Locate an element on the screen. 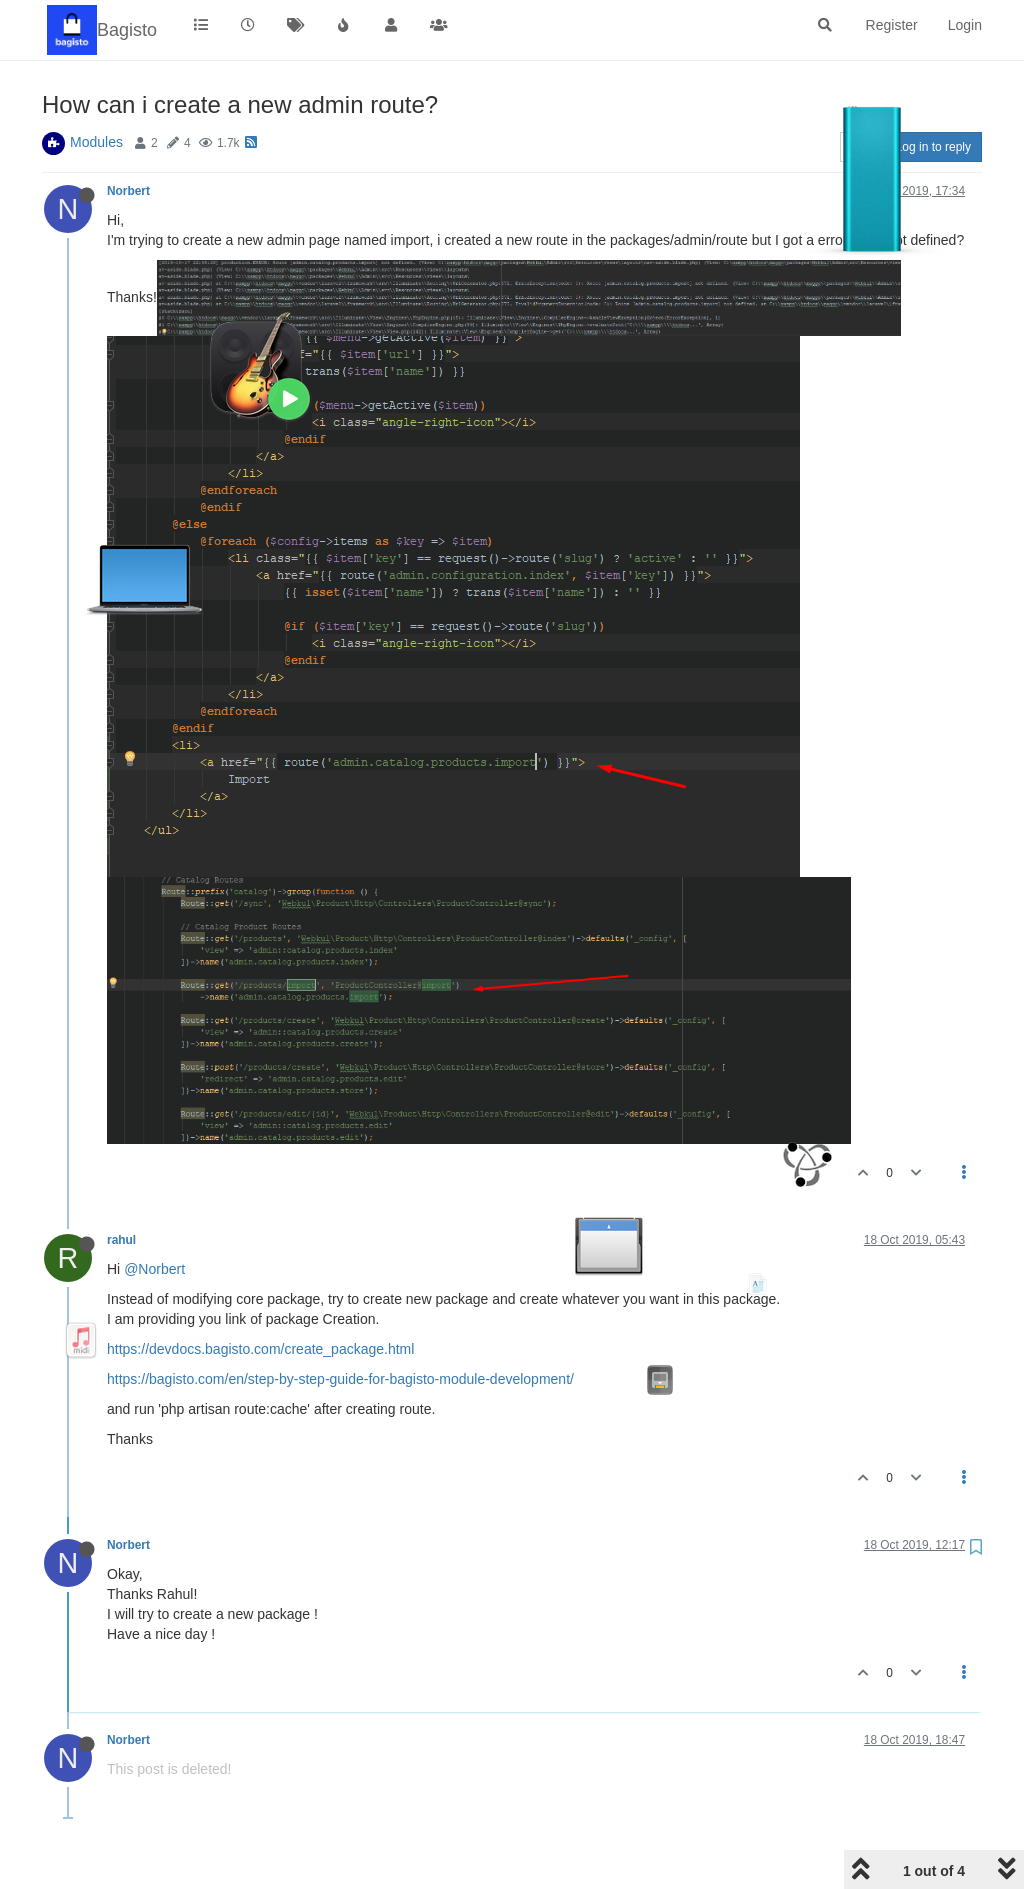  iPod nano device connected is located at coordinates (872, 182).